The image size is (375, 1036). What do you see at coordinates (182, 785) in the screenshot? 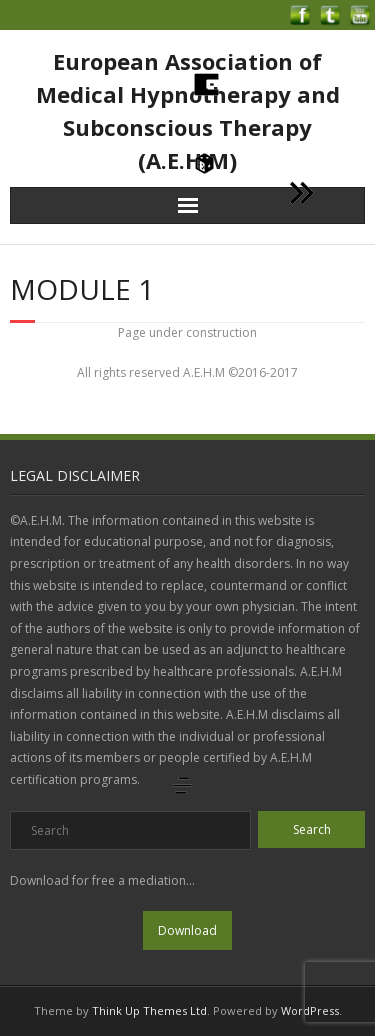
I see `open navigation menu` at bounding box center [182, 785].